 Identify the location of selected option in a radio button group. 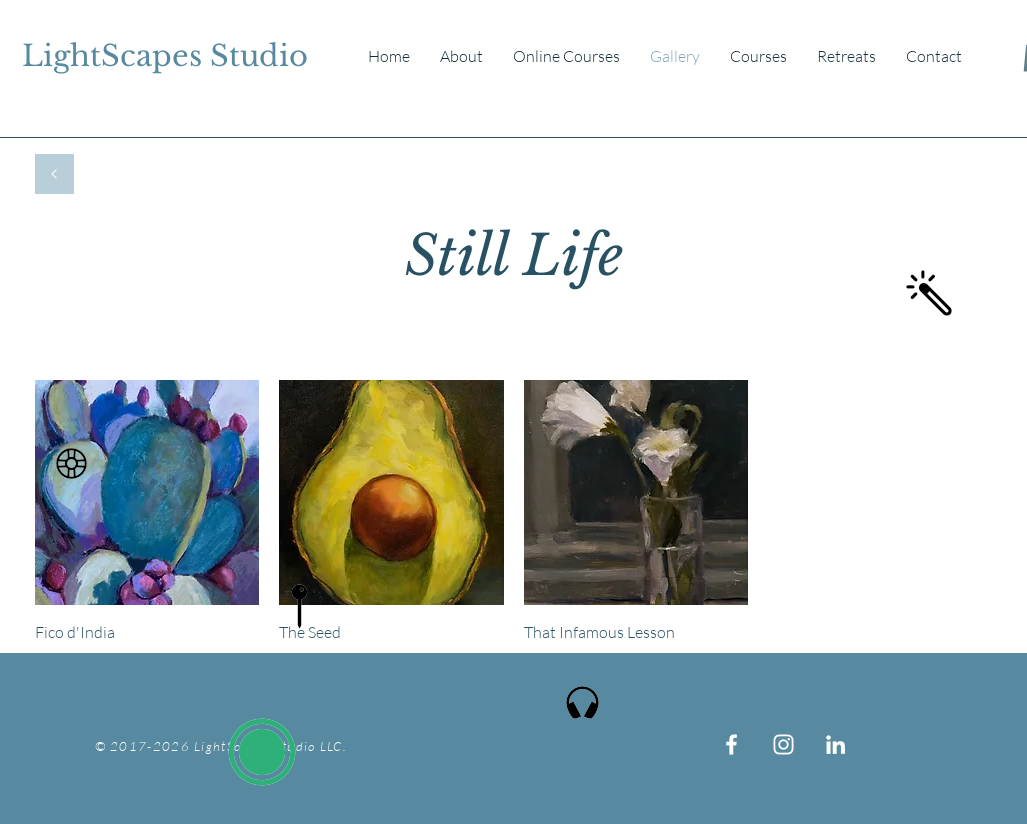
(262, 752).